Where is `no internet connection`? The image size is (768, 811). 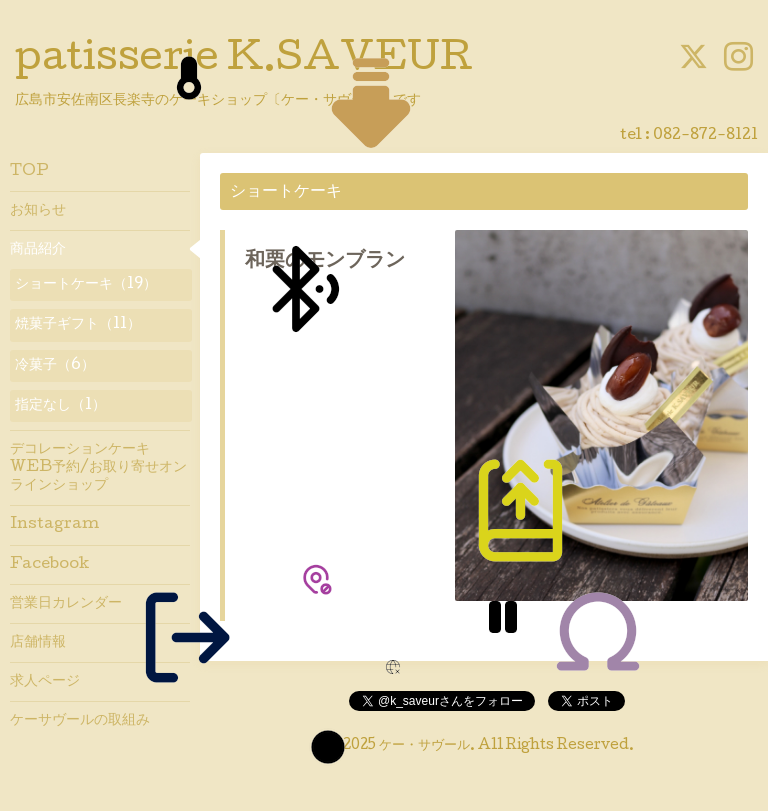 no internet connection is located at coordinates (393, 667).